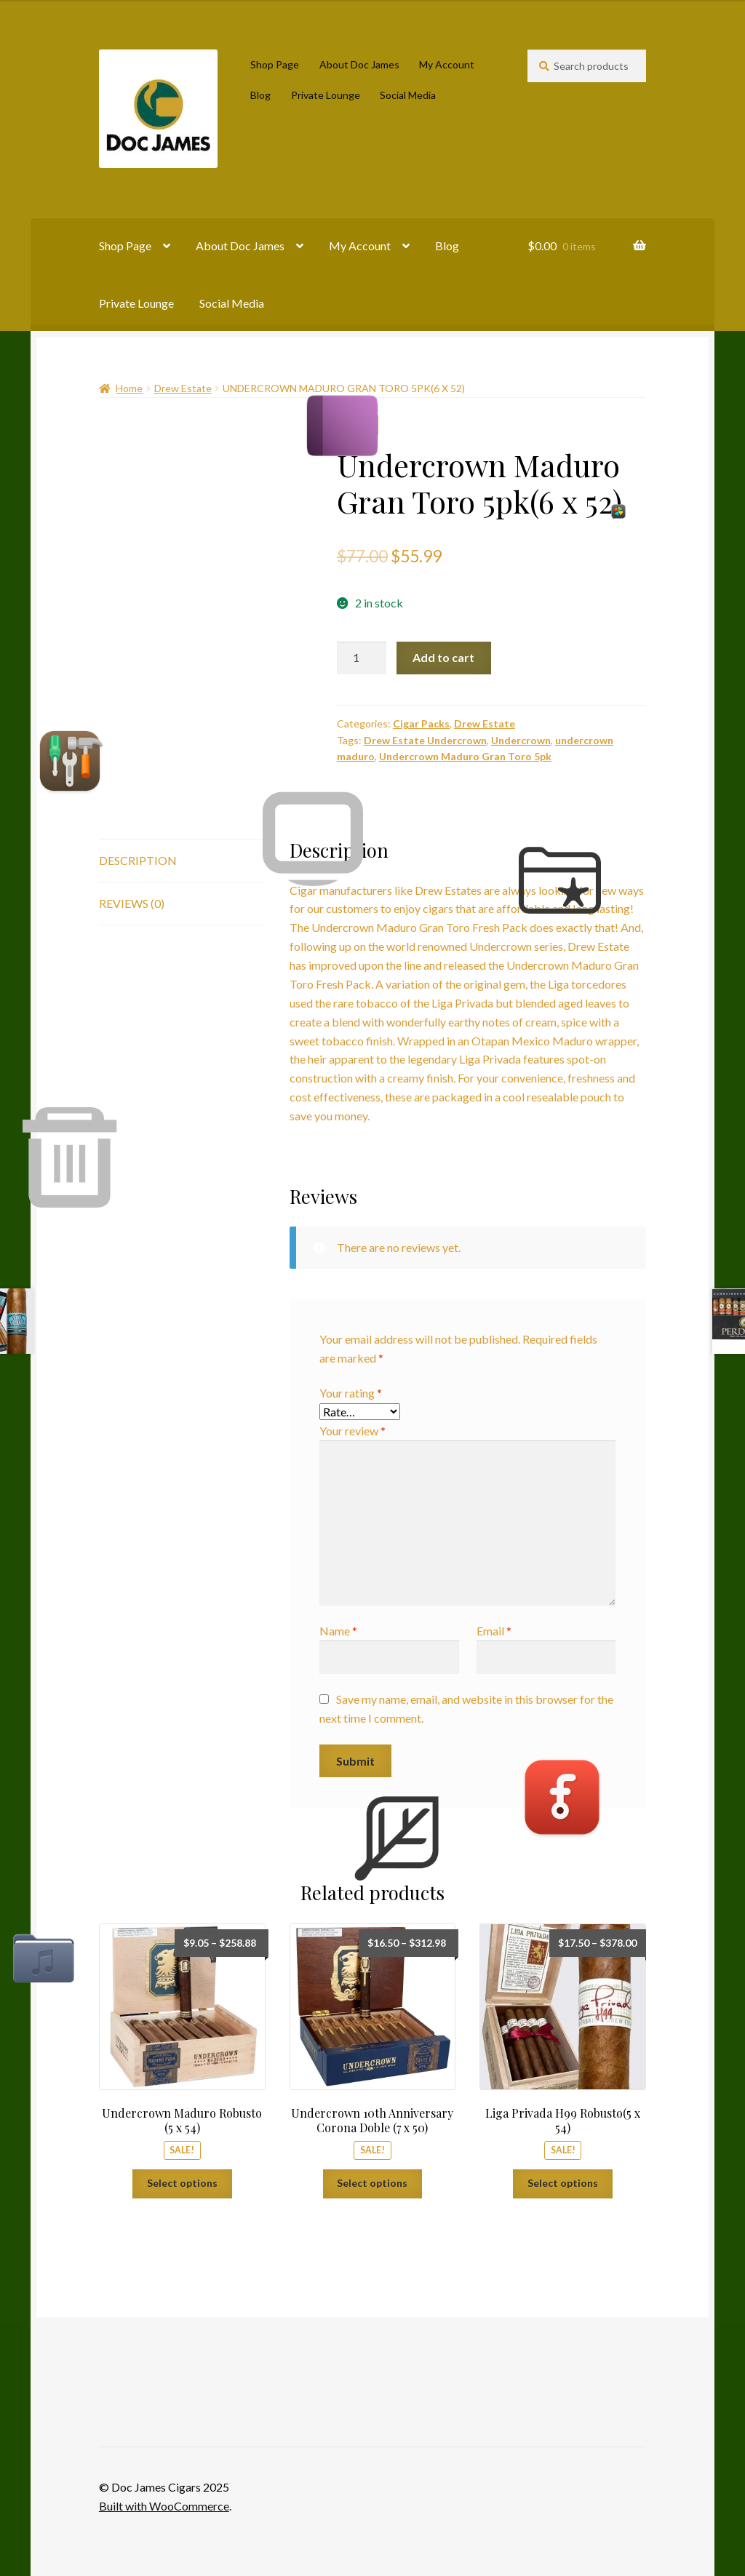  Describe the element at coordinates (397, 1838) in the screenshot. I see `enable power saving or eco mode` at that location.